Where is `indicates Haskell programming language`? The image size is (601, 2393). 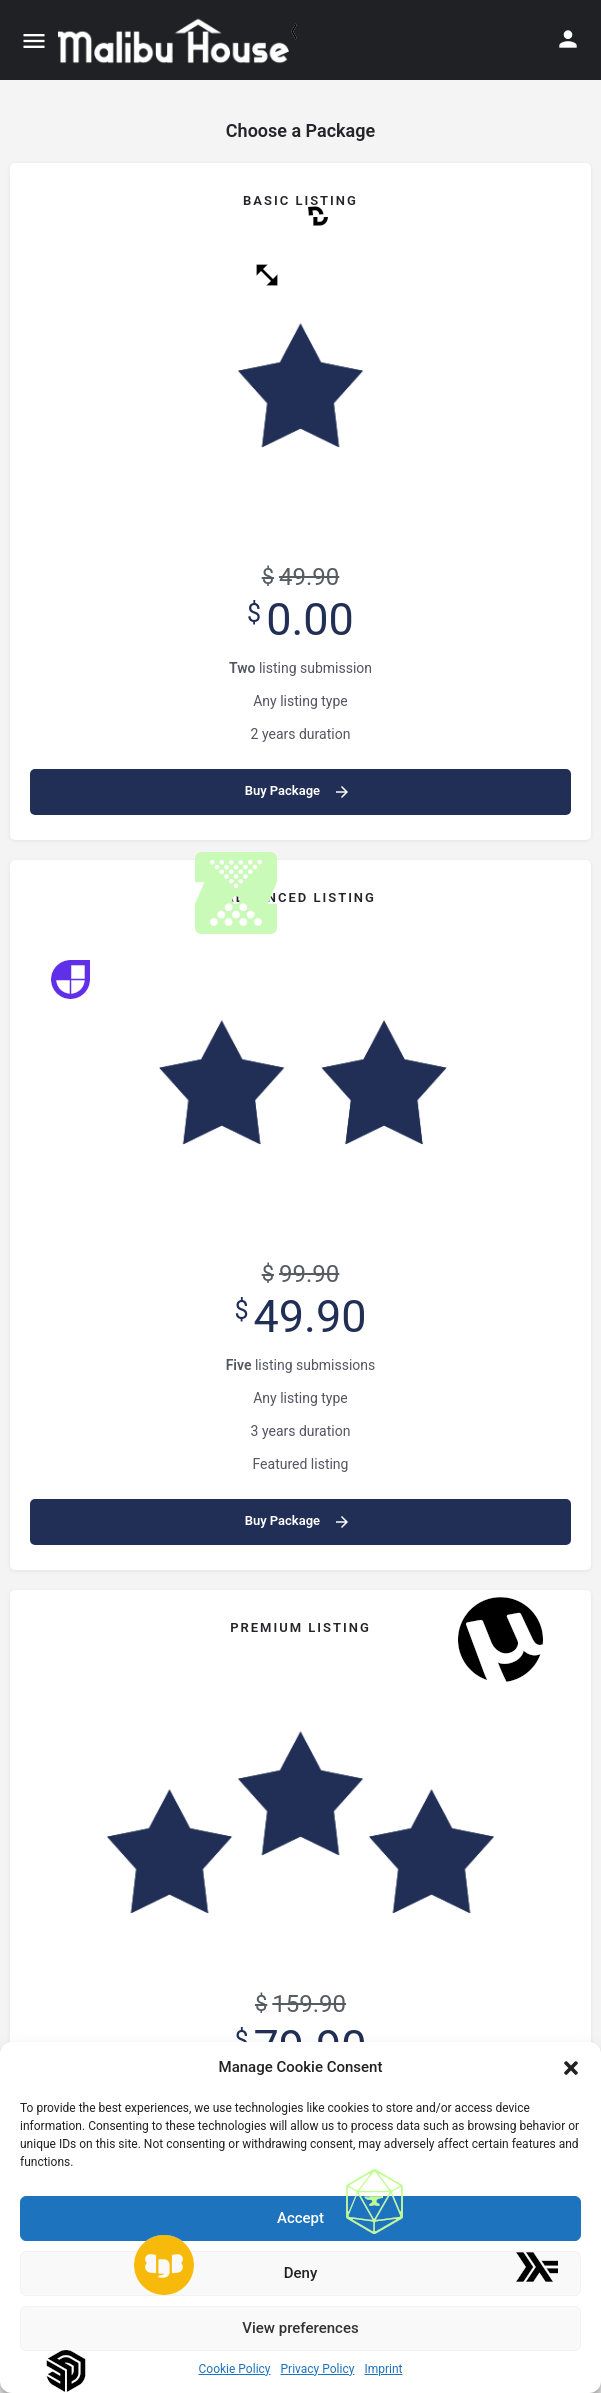 indicates Haskell programming language is located at coordinates (537, 2267).